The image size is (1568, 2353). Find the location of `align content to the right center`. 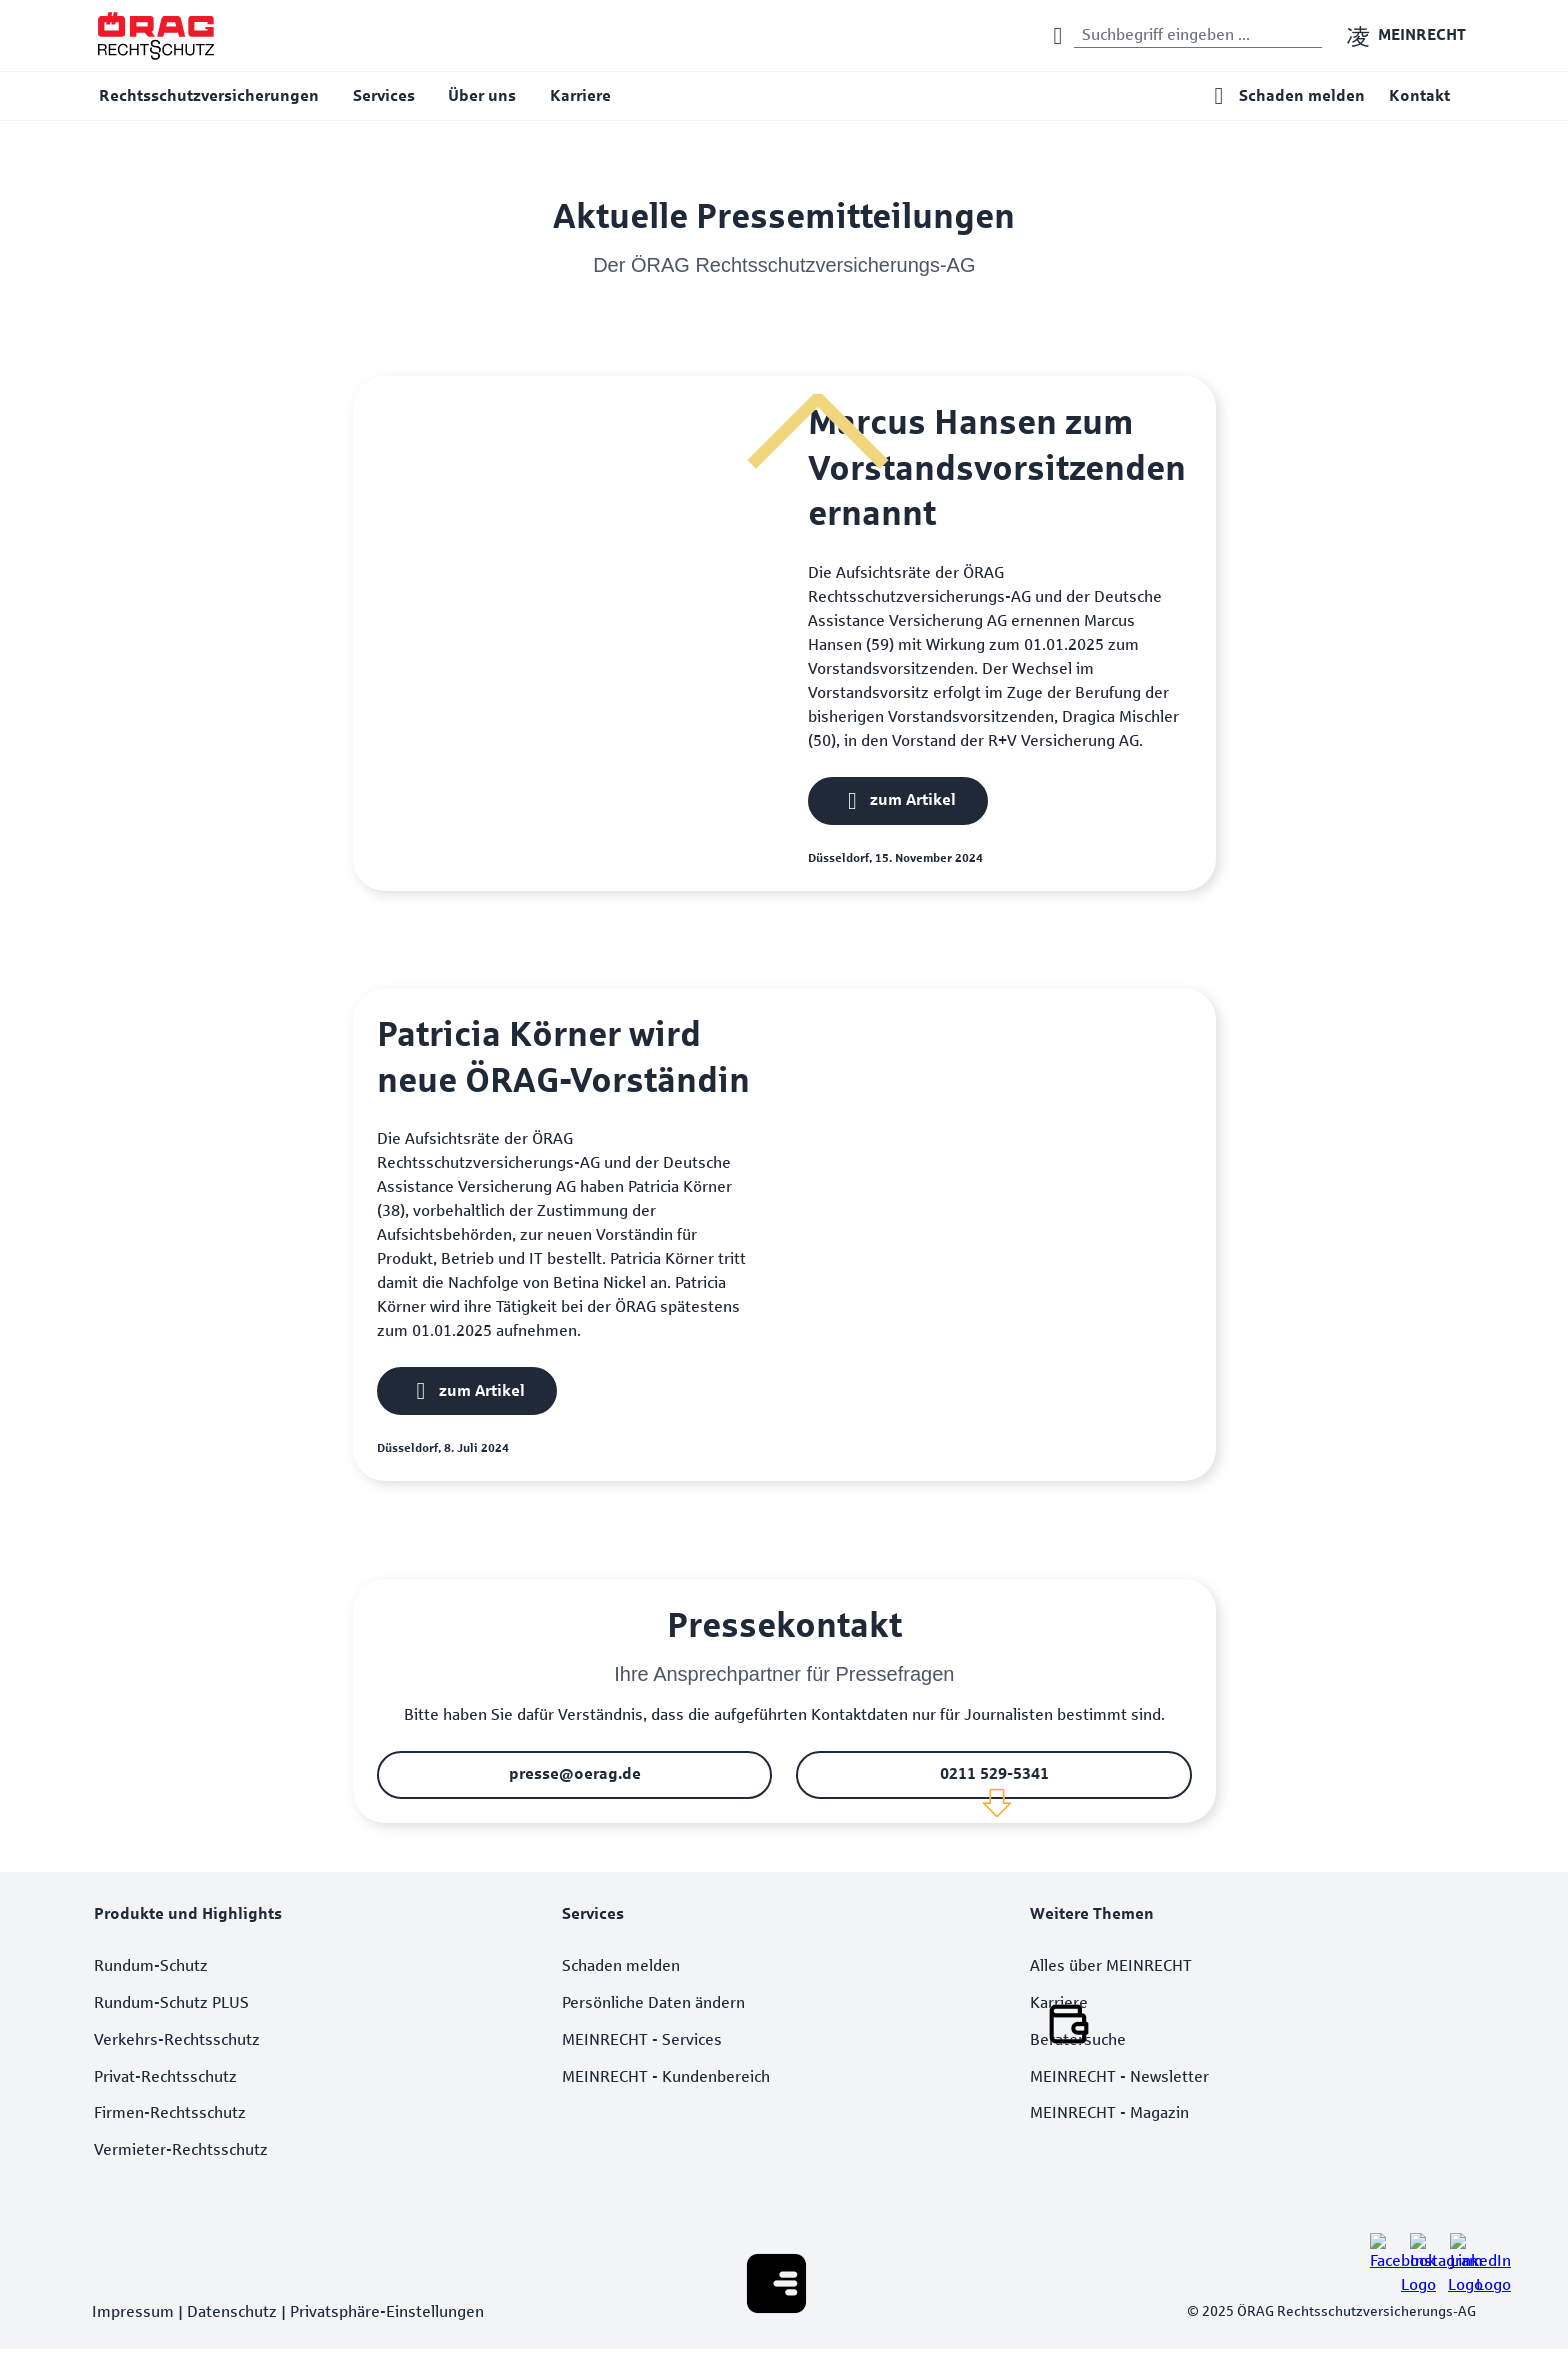

align content to the right center is located at coordinates (776, 2283).